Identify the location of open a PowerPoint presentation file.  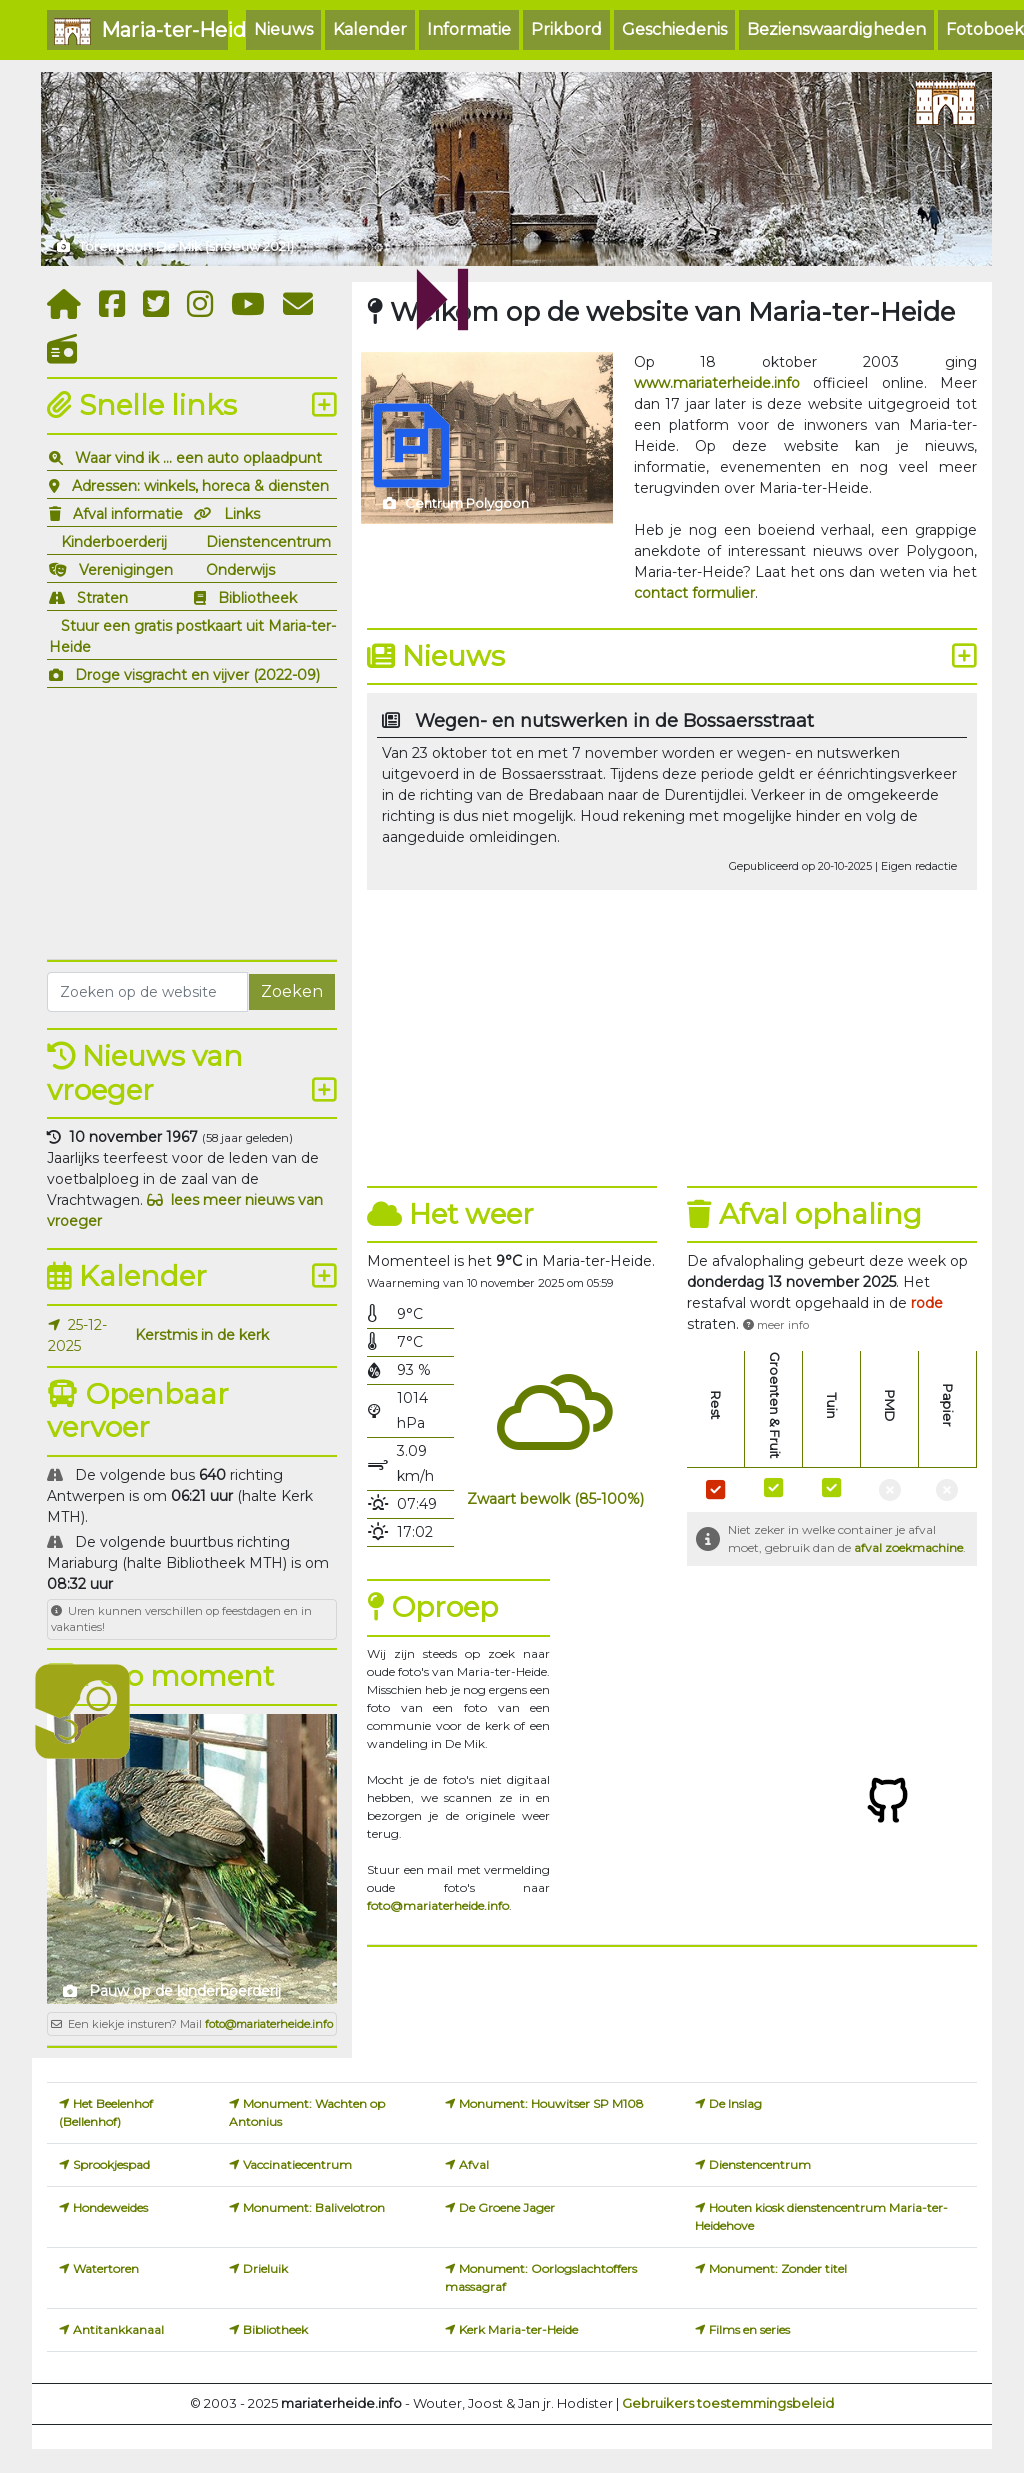
(411, 445).